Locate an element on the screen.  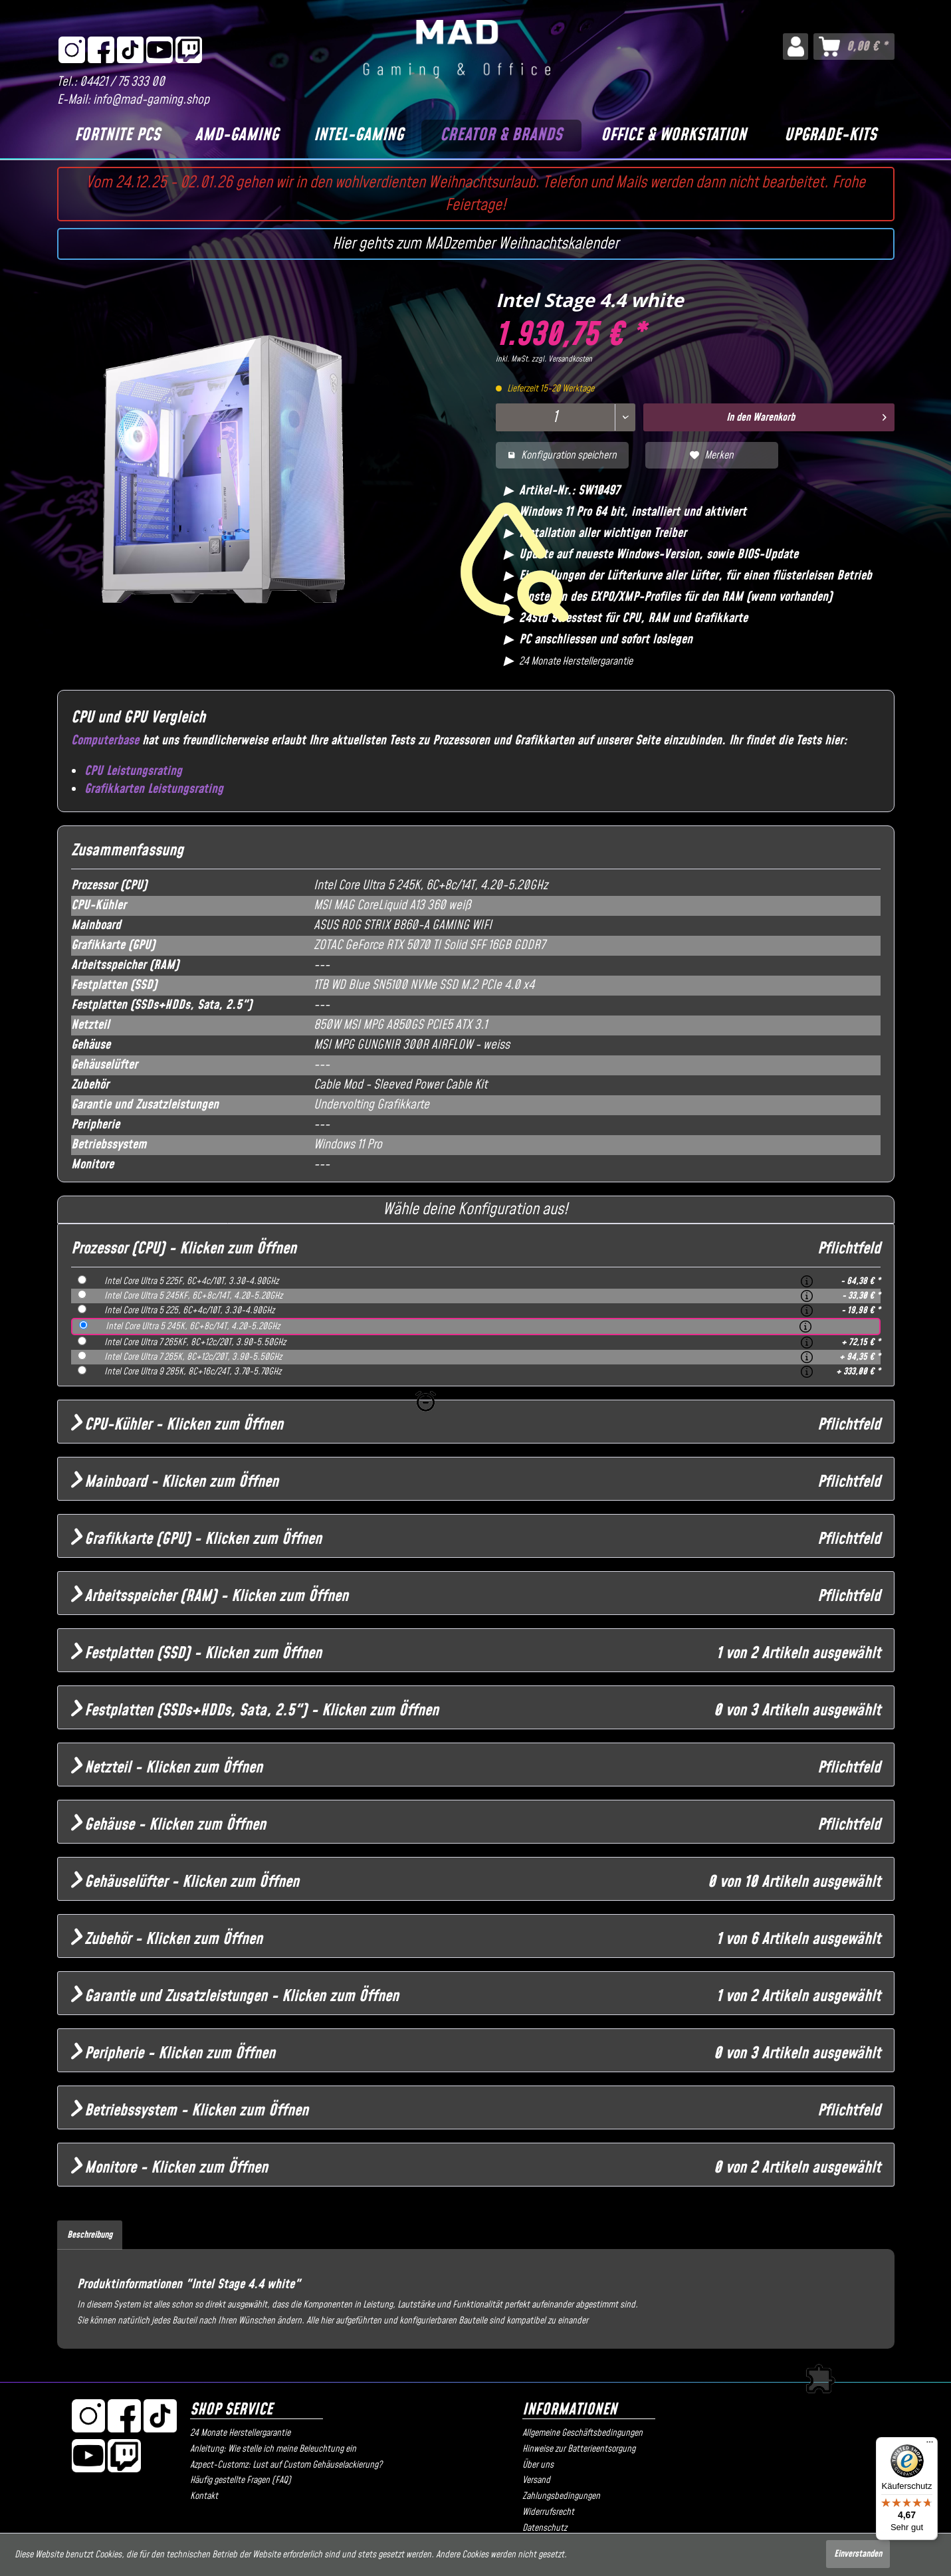
search water or liquid settings is located at coordinates (506, 559).